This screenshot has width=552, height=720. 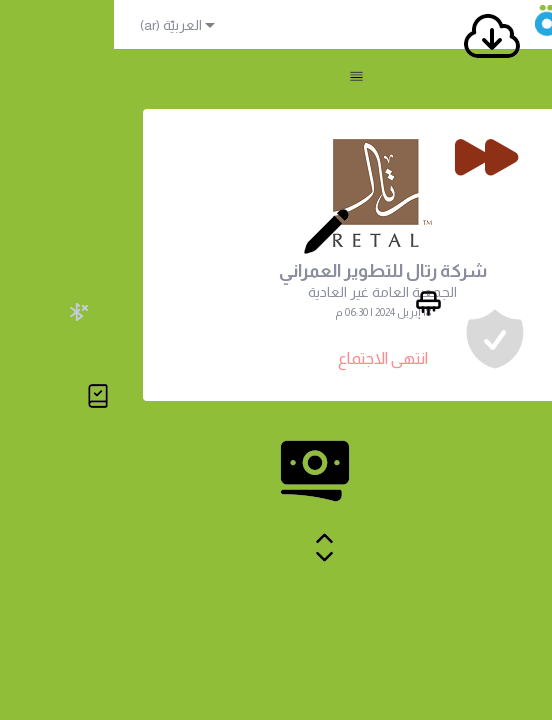 I want to click on edit content or text, so click(x=326, y=231).